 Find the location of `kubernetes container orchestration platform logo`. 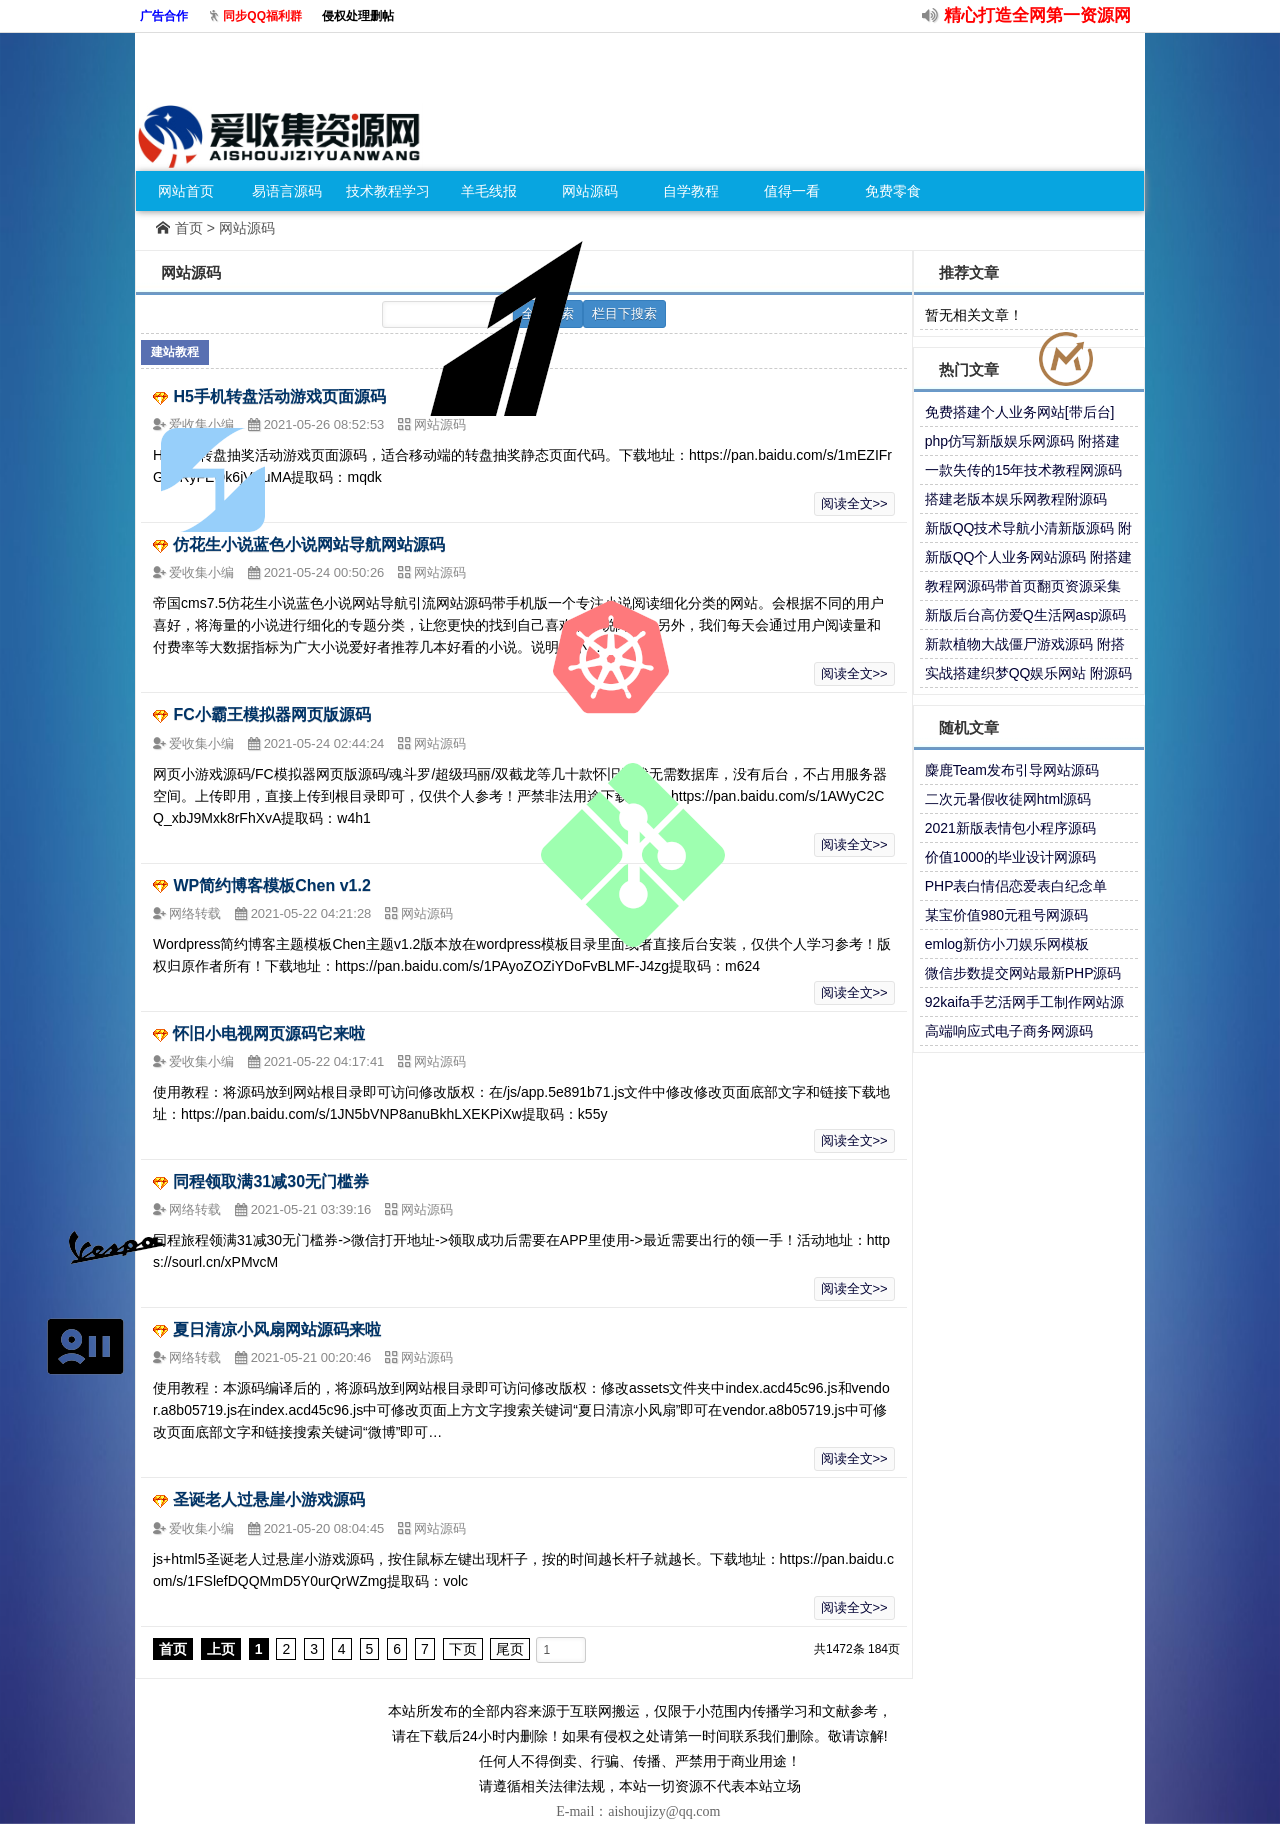

kubernetes container orchestration platform logo is located at coordinates (611, 657).